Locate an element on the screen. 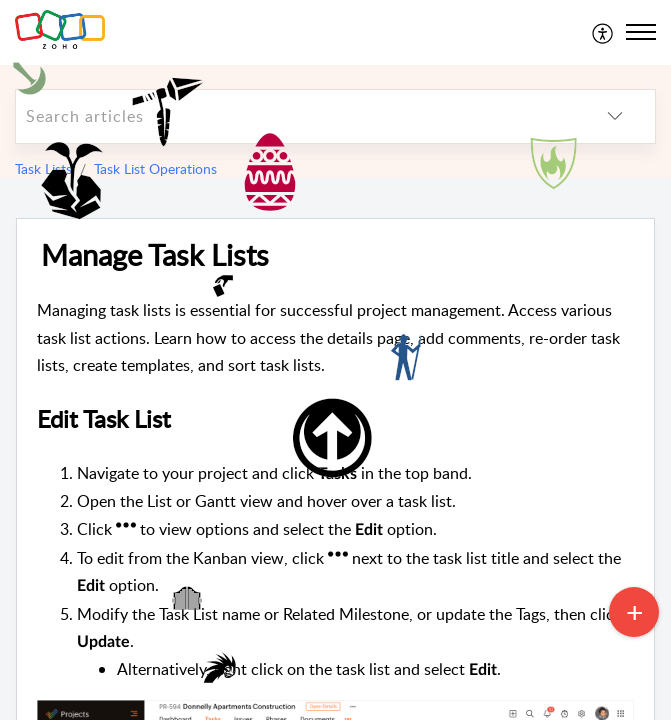 This screenshot has width=671, height=720. equip a spear weapon in your inventory is located at coordinates (167, 111).